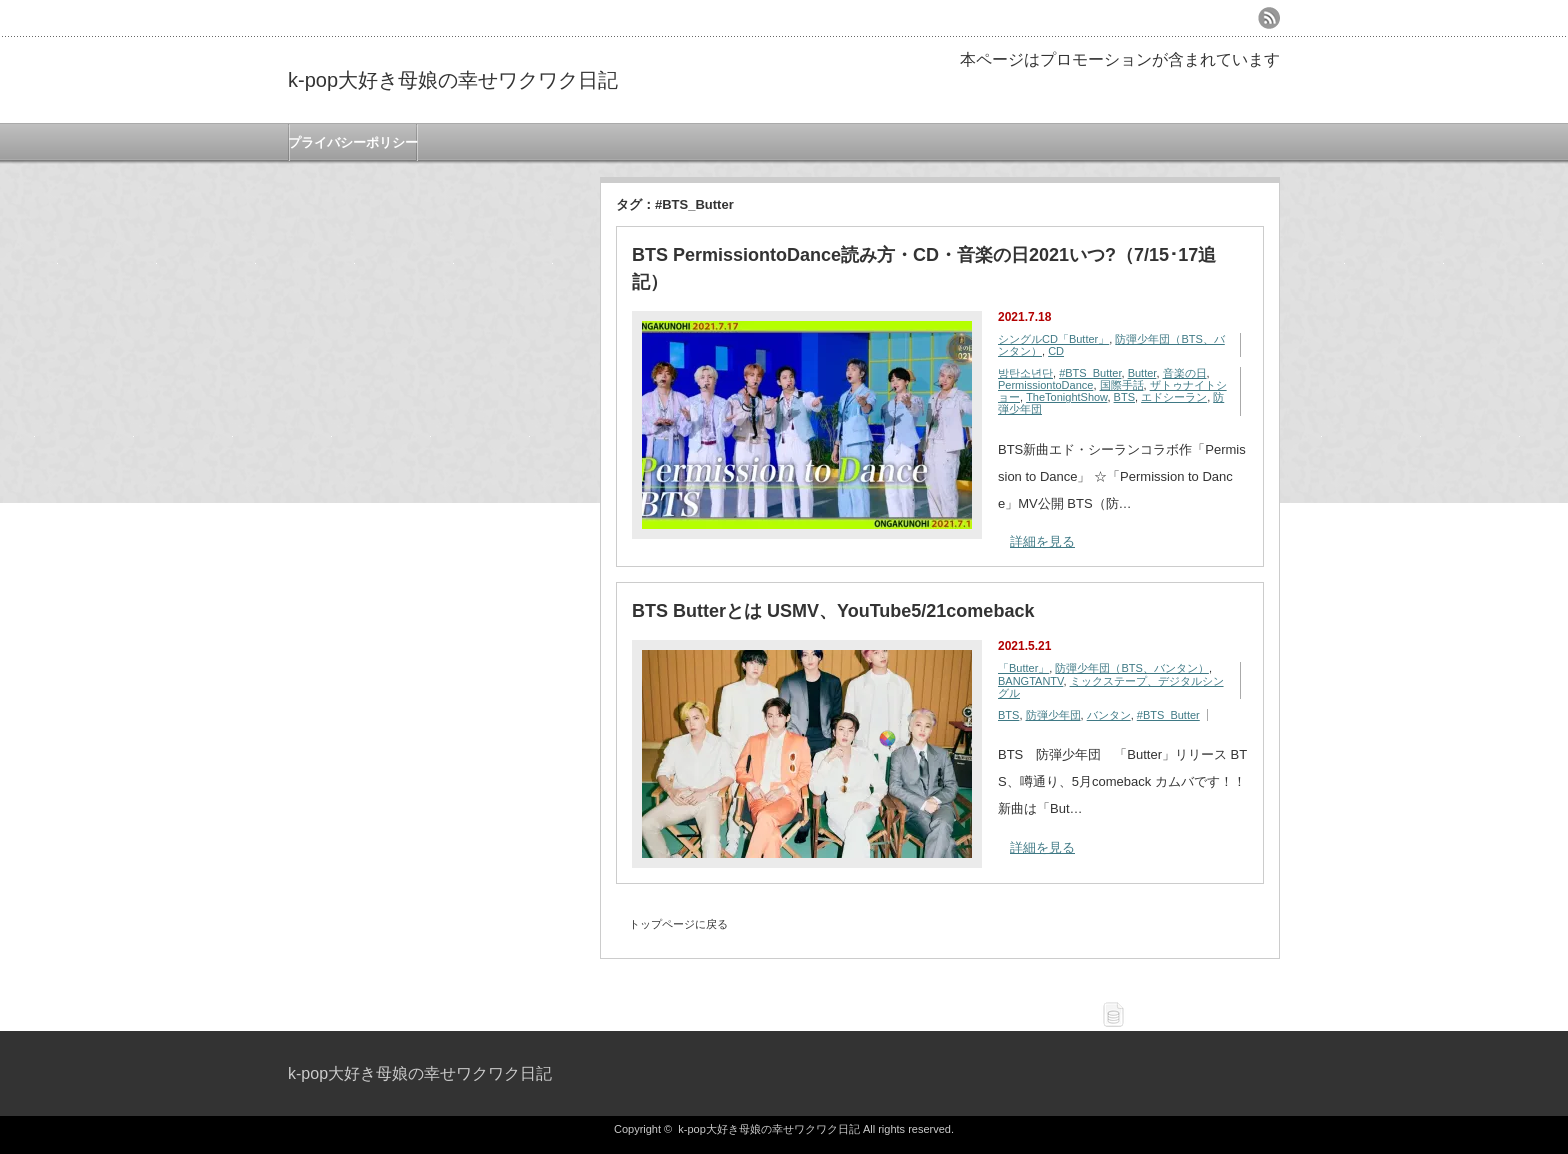  Describe the element at coordinates (1113, 1014) in the screenshot. I see `open a database file` at that location.